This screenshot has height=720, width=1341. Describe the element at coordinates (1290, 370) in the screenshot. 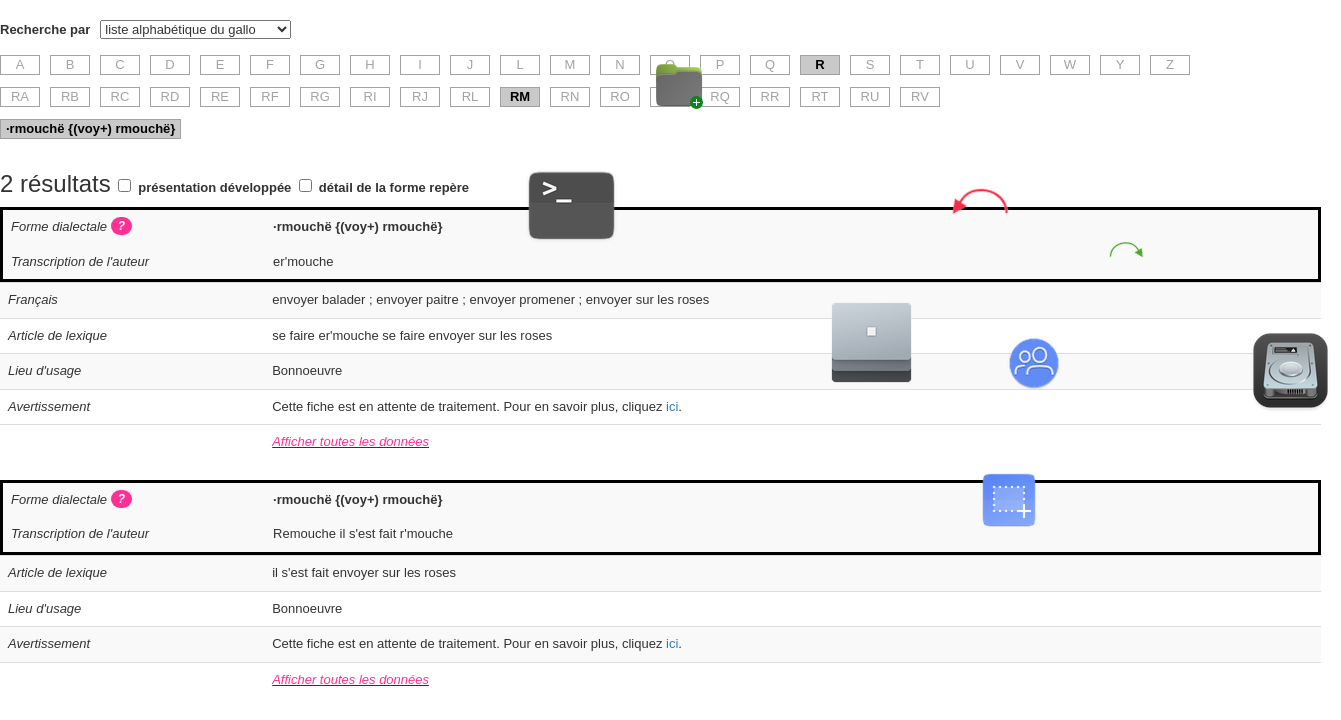

I see `open disk utility to manage storage drives` at that location.